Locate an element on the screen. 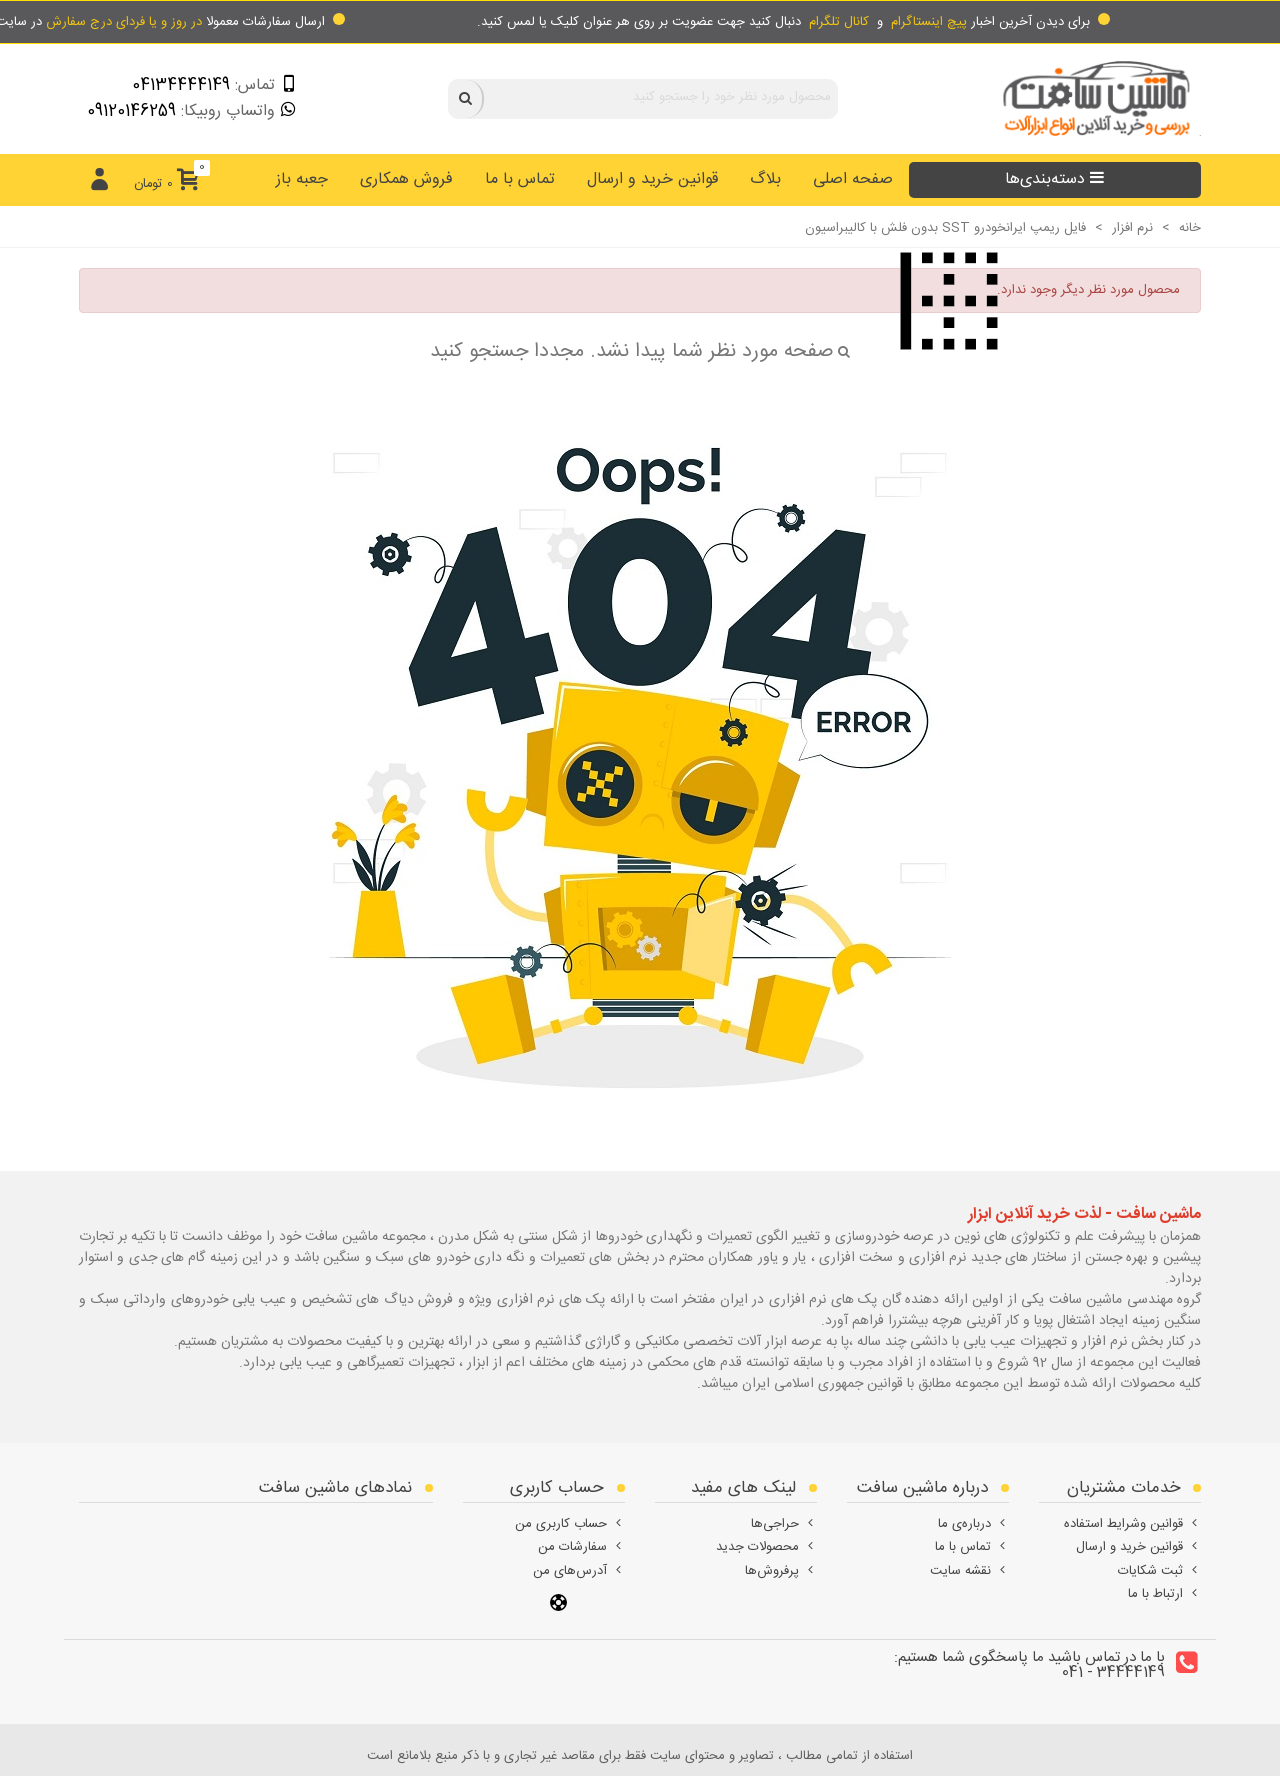 This screenshot has height=1776, width=1280. access help or support is located at coordinates (558, 1602).